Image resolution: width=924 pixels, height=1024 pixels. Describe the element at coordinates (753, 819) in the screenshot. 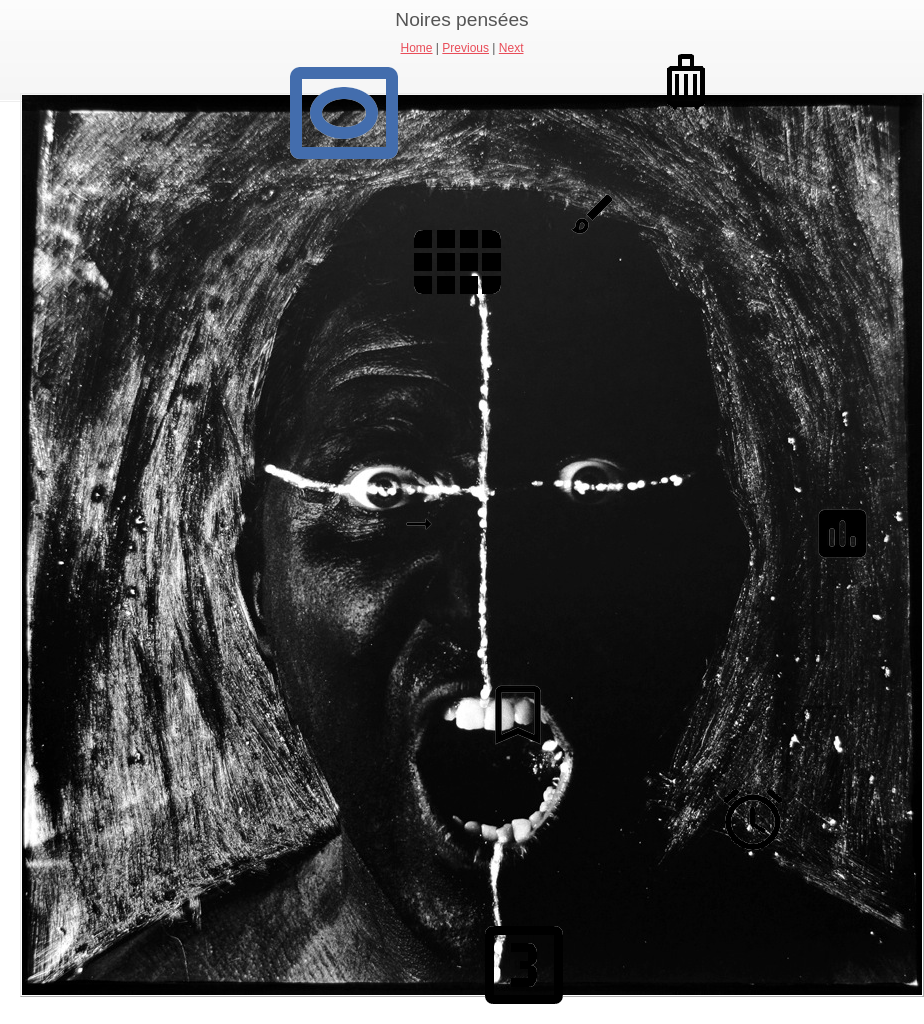

I see `access your alarms` at that location.